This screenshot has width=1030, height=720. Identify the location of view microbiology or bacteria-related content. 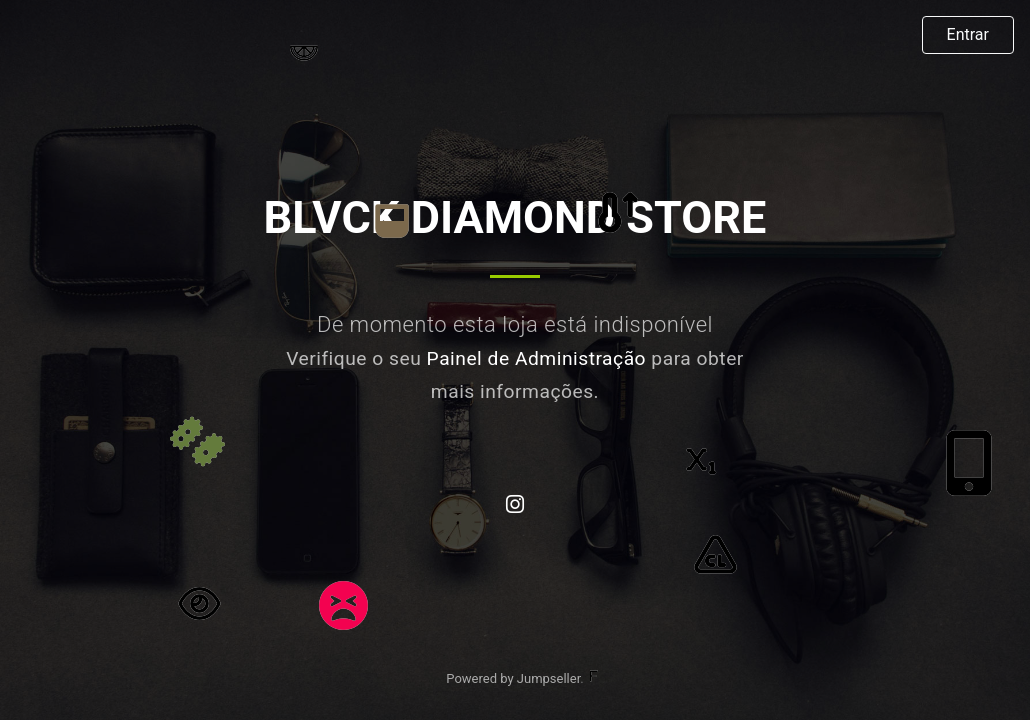
(197, 441).